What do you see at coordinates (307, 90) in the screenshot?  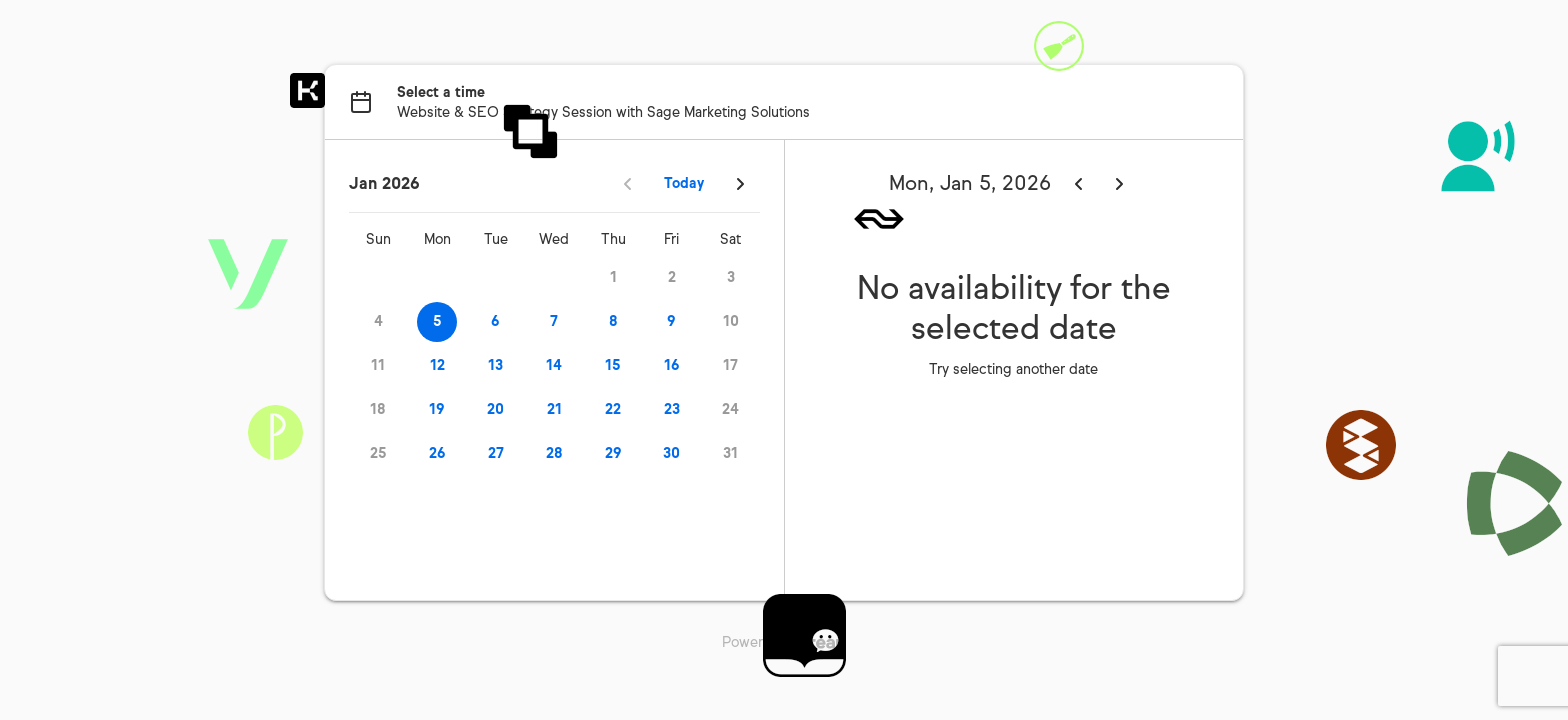 I see `visit kongregate gaming platform` at bounding box center [307, 90].